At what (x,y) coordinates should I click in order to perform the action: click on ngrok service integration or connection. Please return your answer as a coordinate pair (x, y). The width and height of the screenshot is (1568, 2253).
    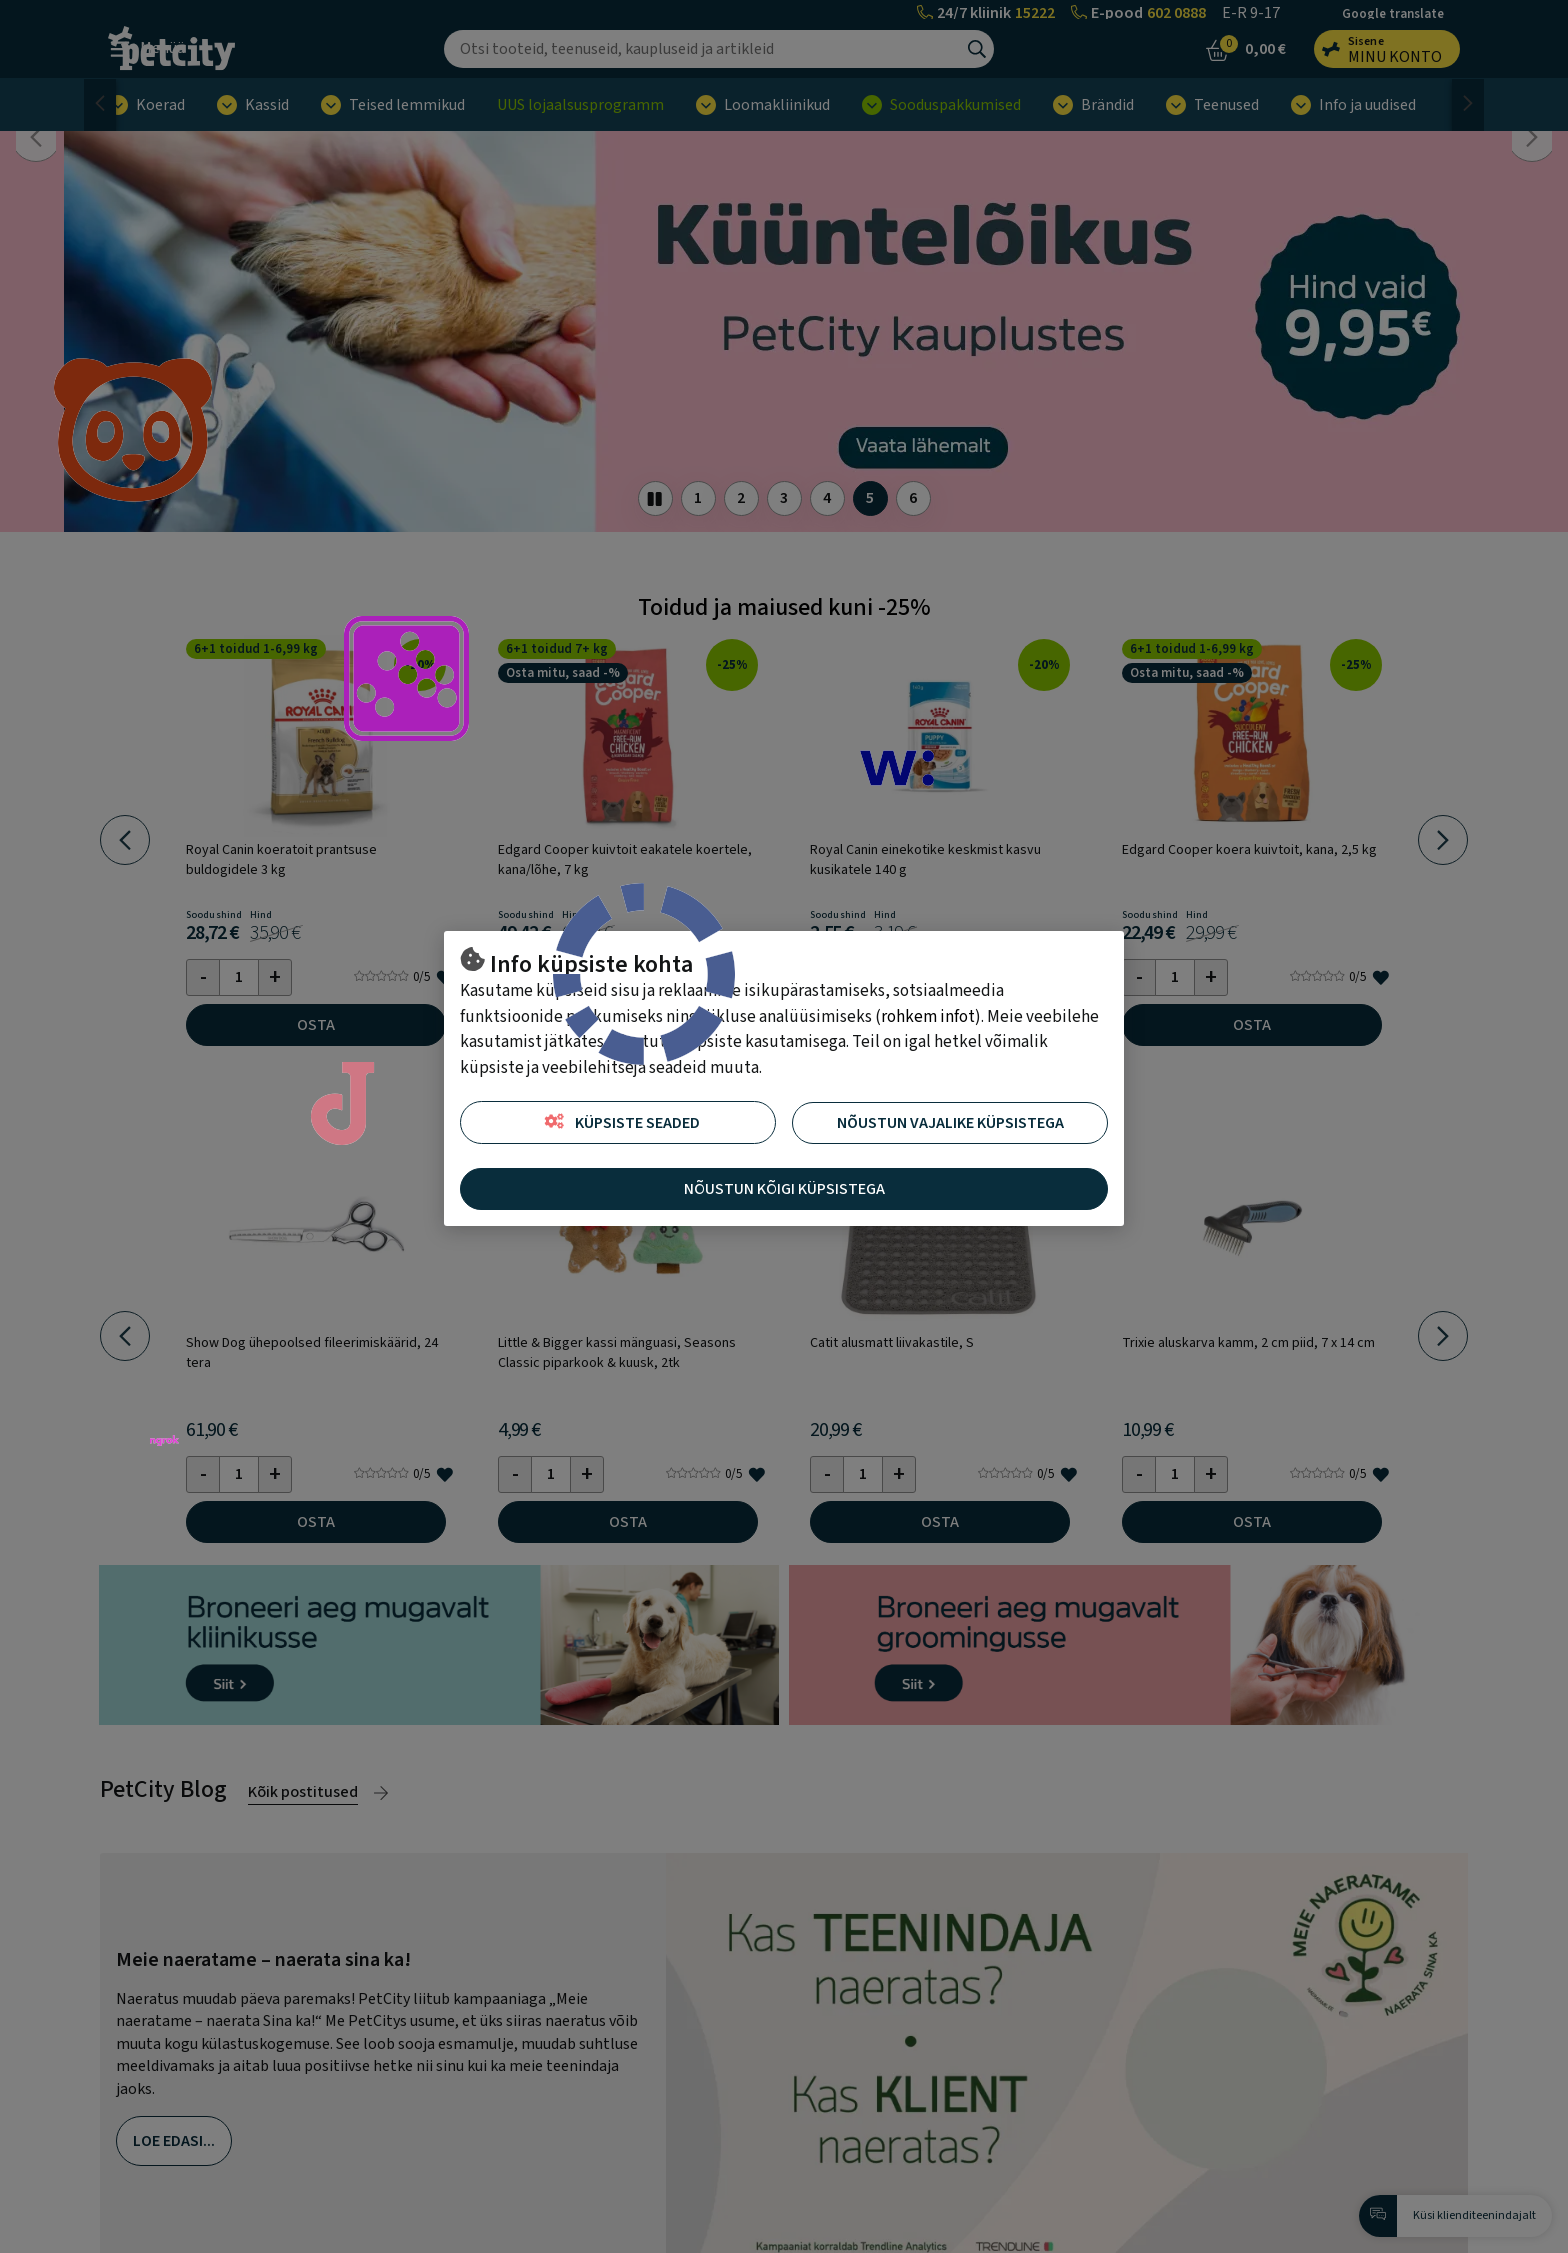
    Looking at the image, I should click on (164, 1440).